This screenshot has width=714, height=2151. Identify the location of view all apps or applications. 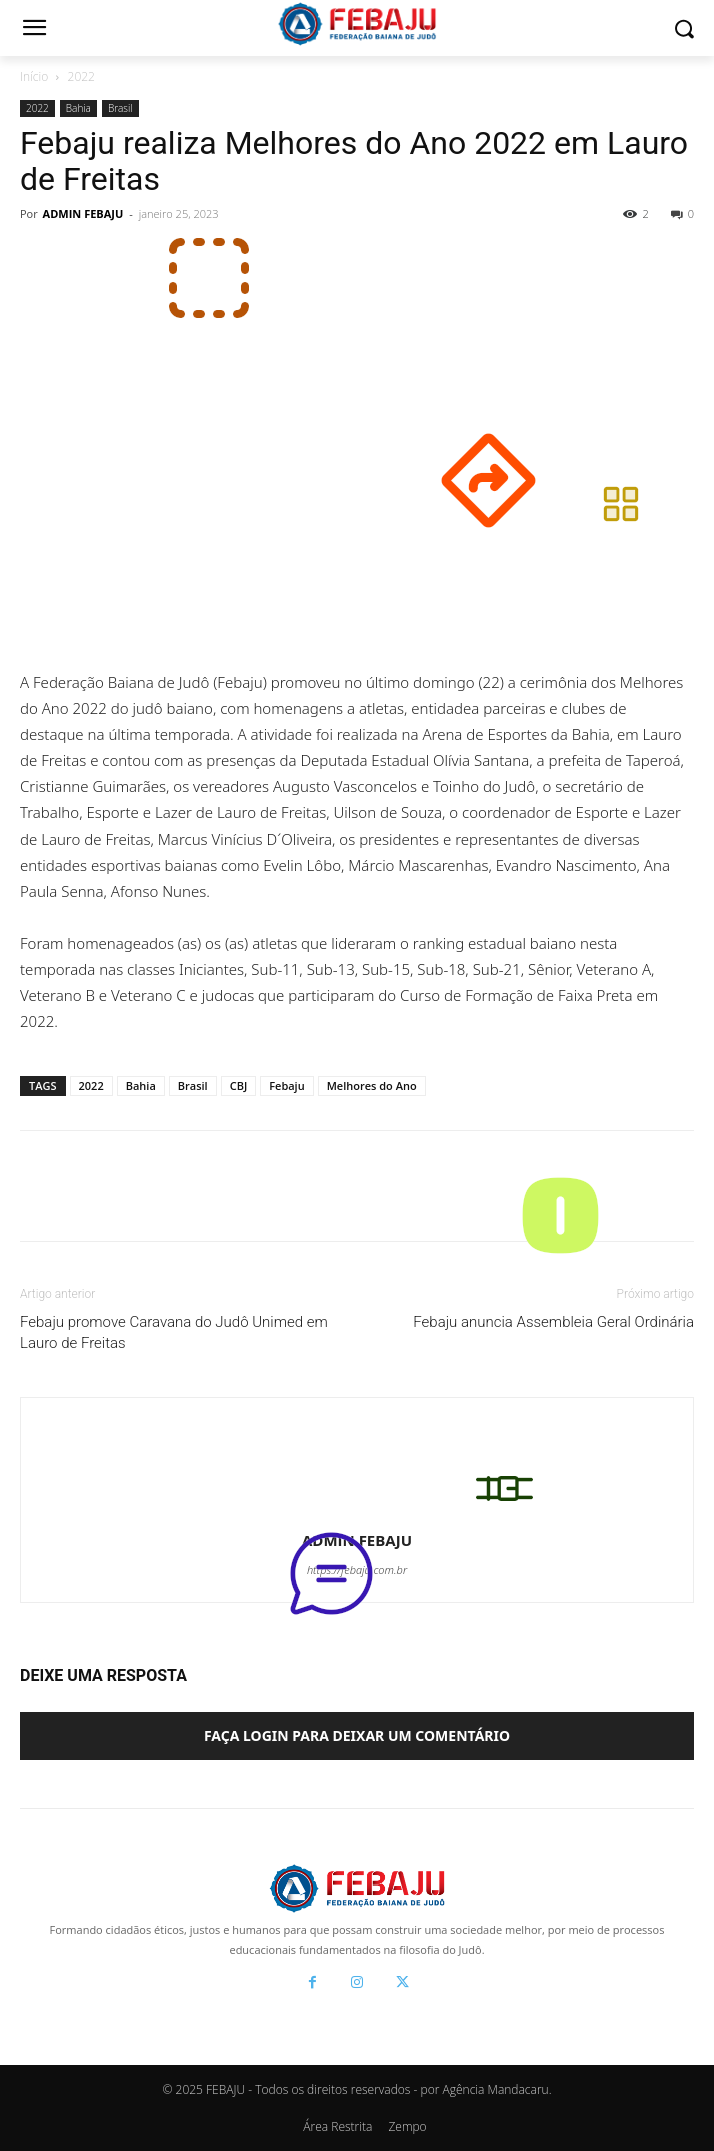
(621, 504).